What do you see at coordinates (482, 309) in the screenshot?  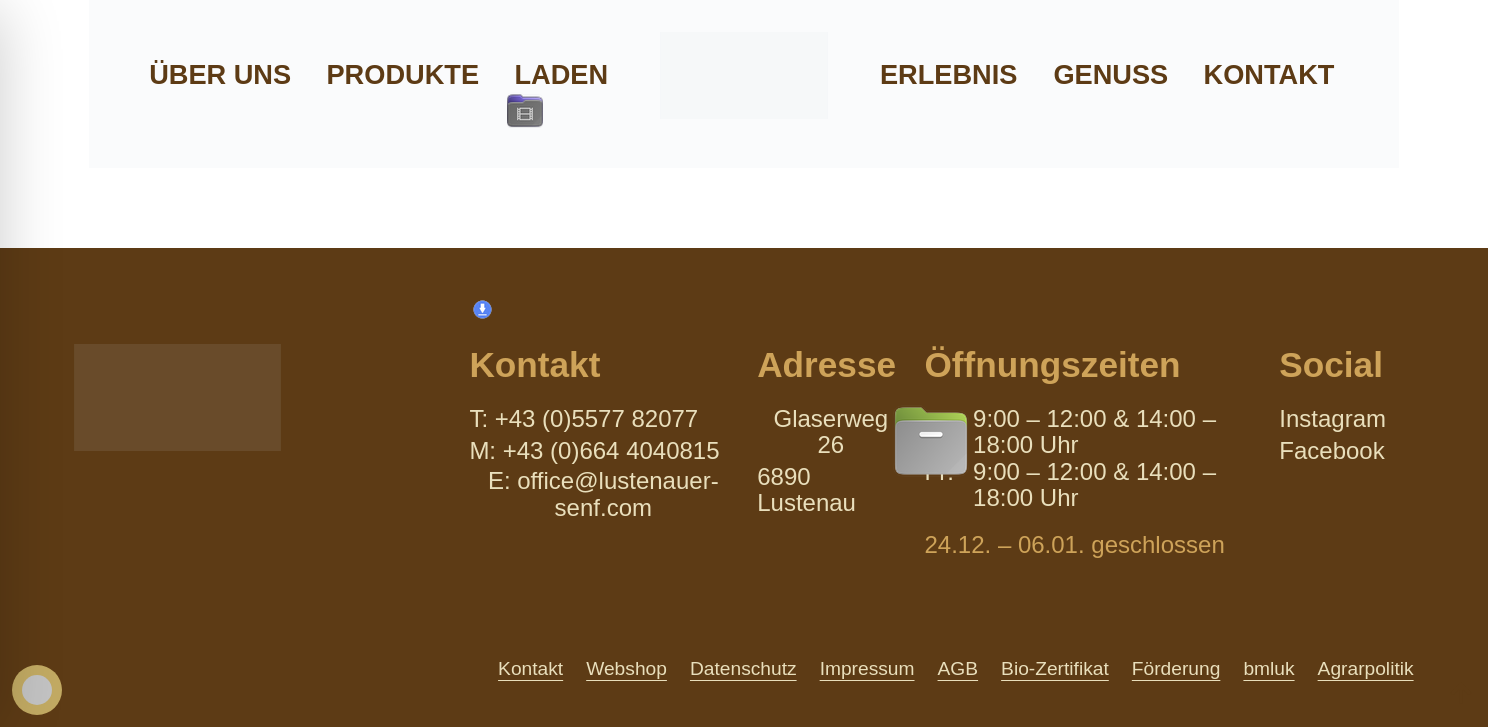 I see `access your downloads folder` at bounding box center [482, 309].